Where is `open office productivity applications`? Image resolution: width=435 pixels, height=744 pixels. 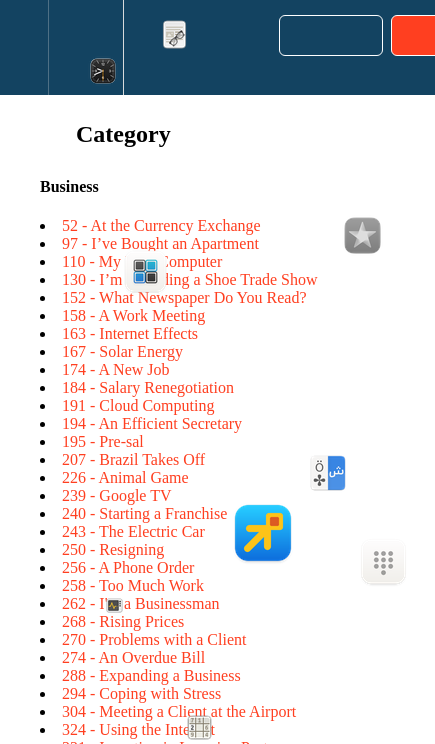 open office productivity applications is located at coordinates (174, 34).